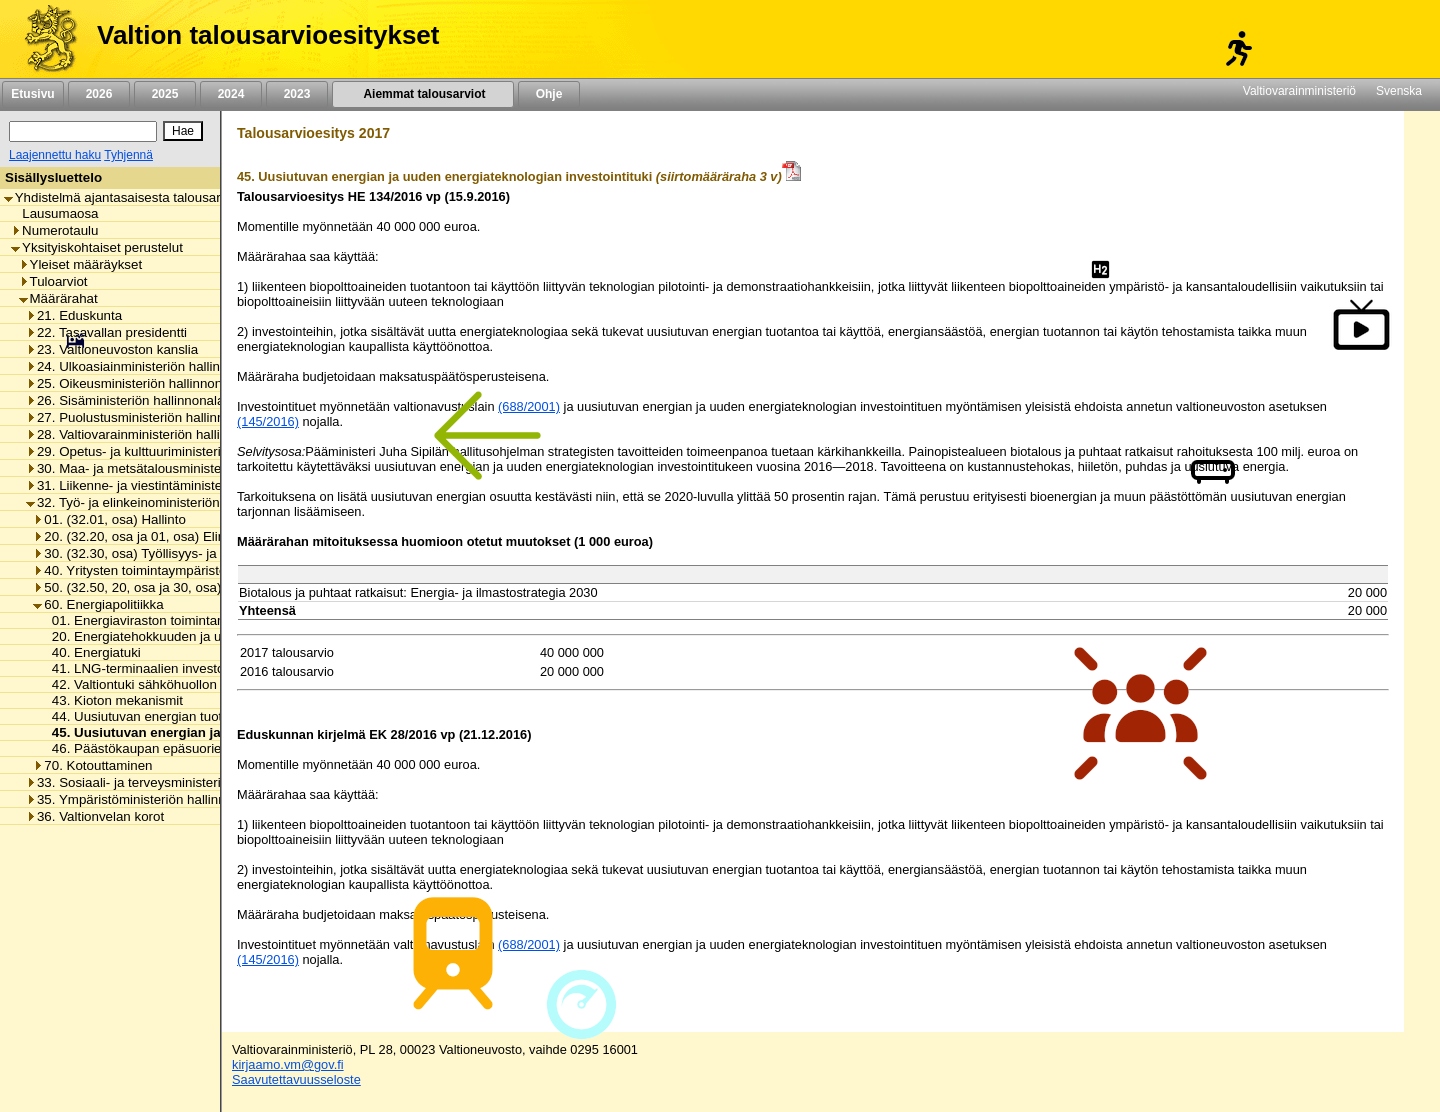  I want to click on go back to the previous screen, so click(487, 435).